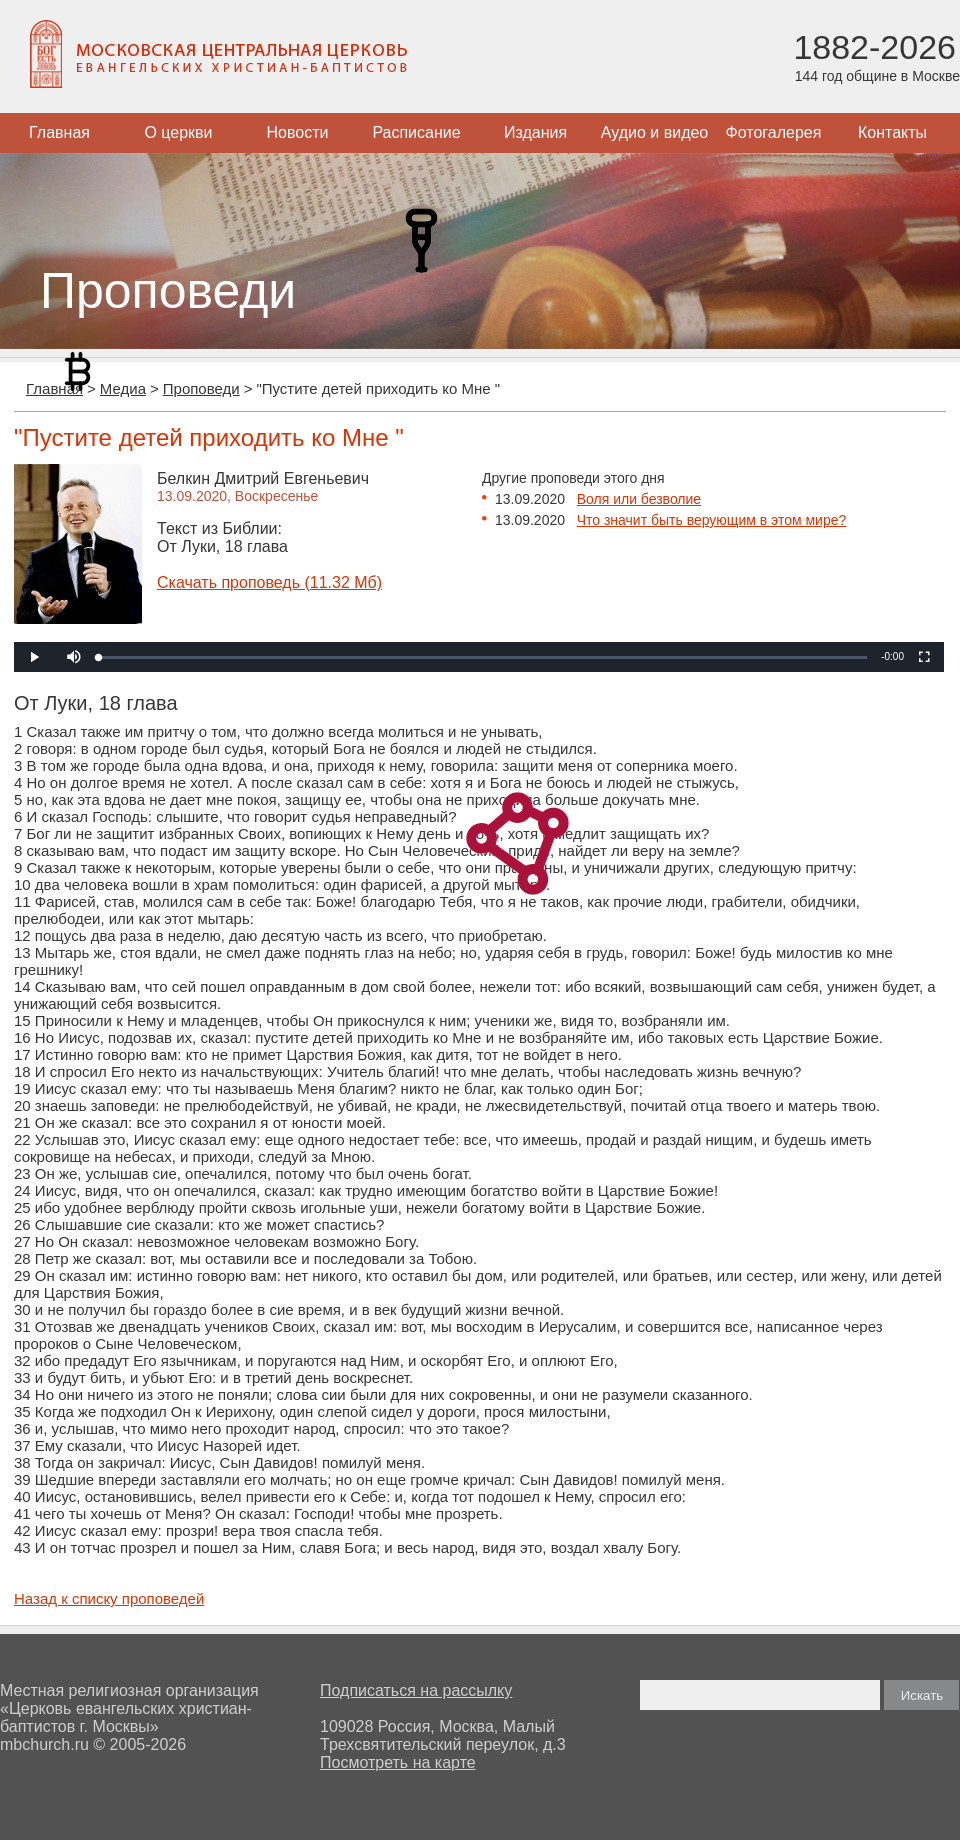  Describe the element at coordinates (517, 843) in the screenshot. I see `create a polygon shape` at that location.